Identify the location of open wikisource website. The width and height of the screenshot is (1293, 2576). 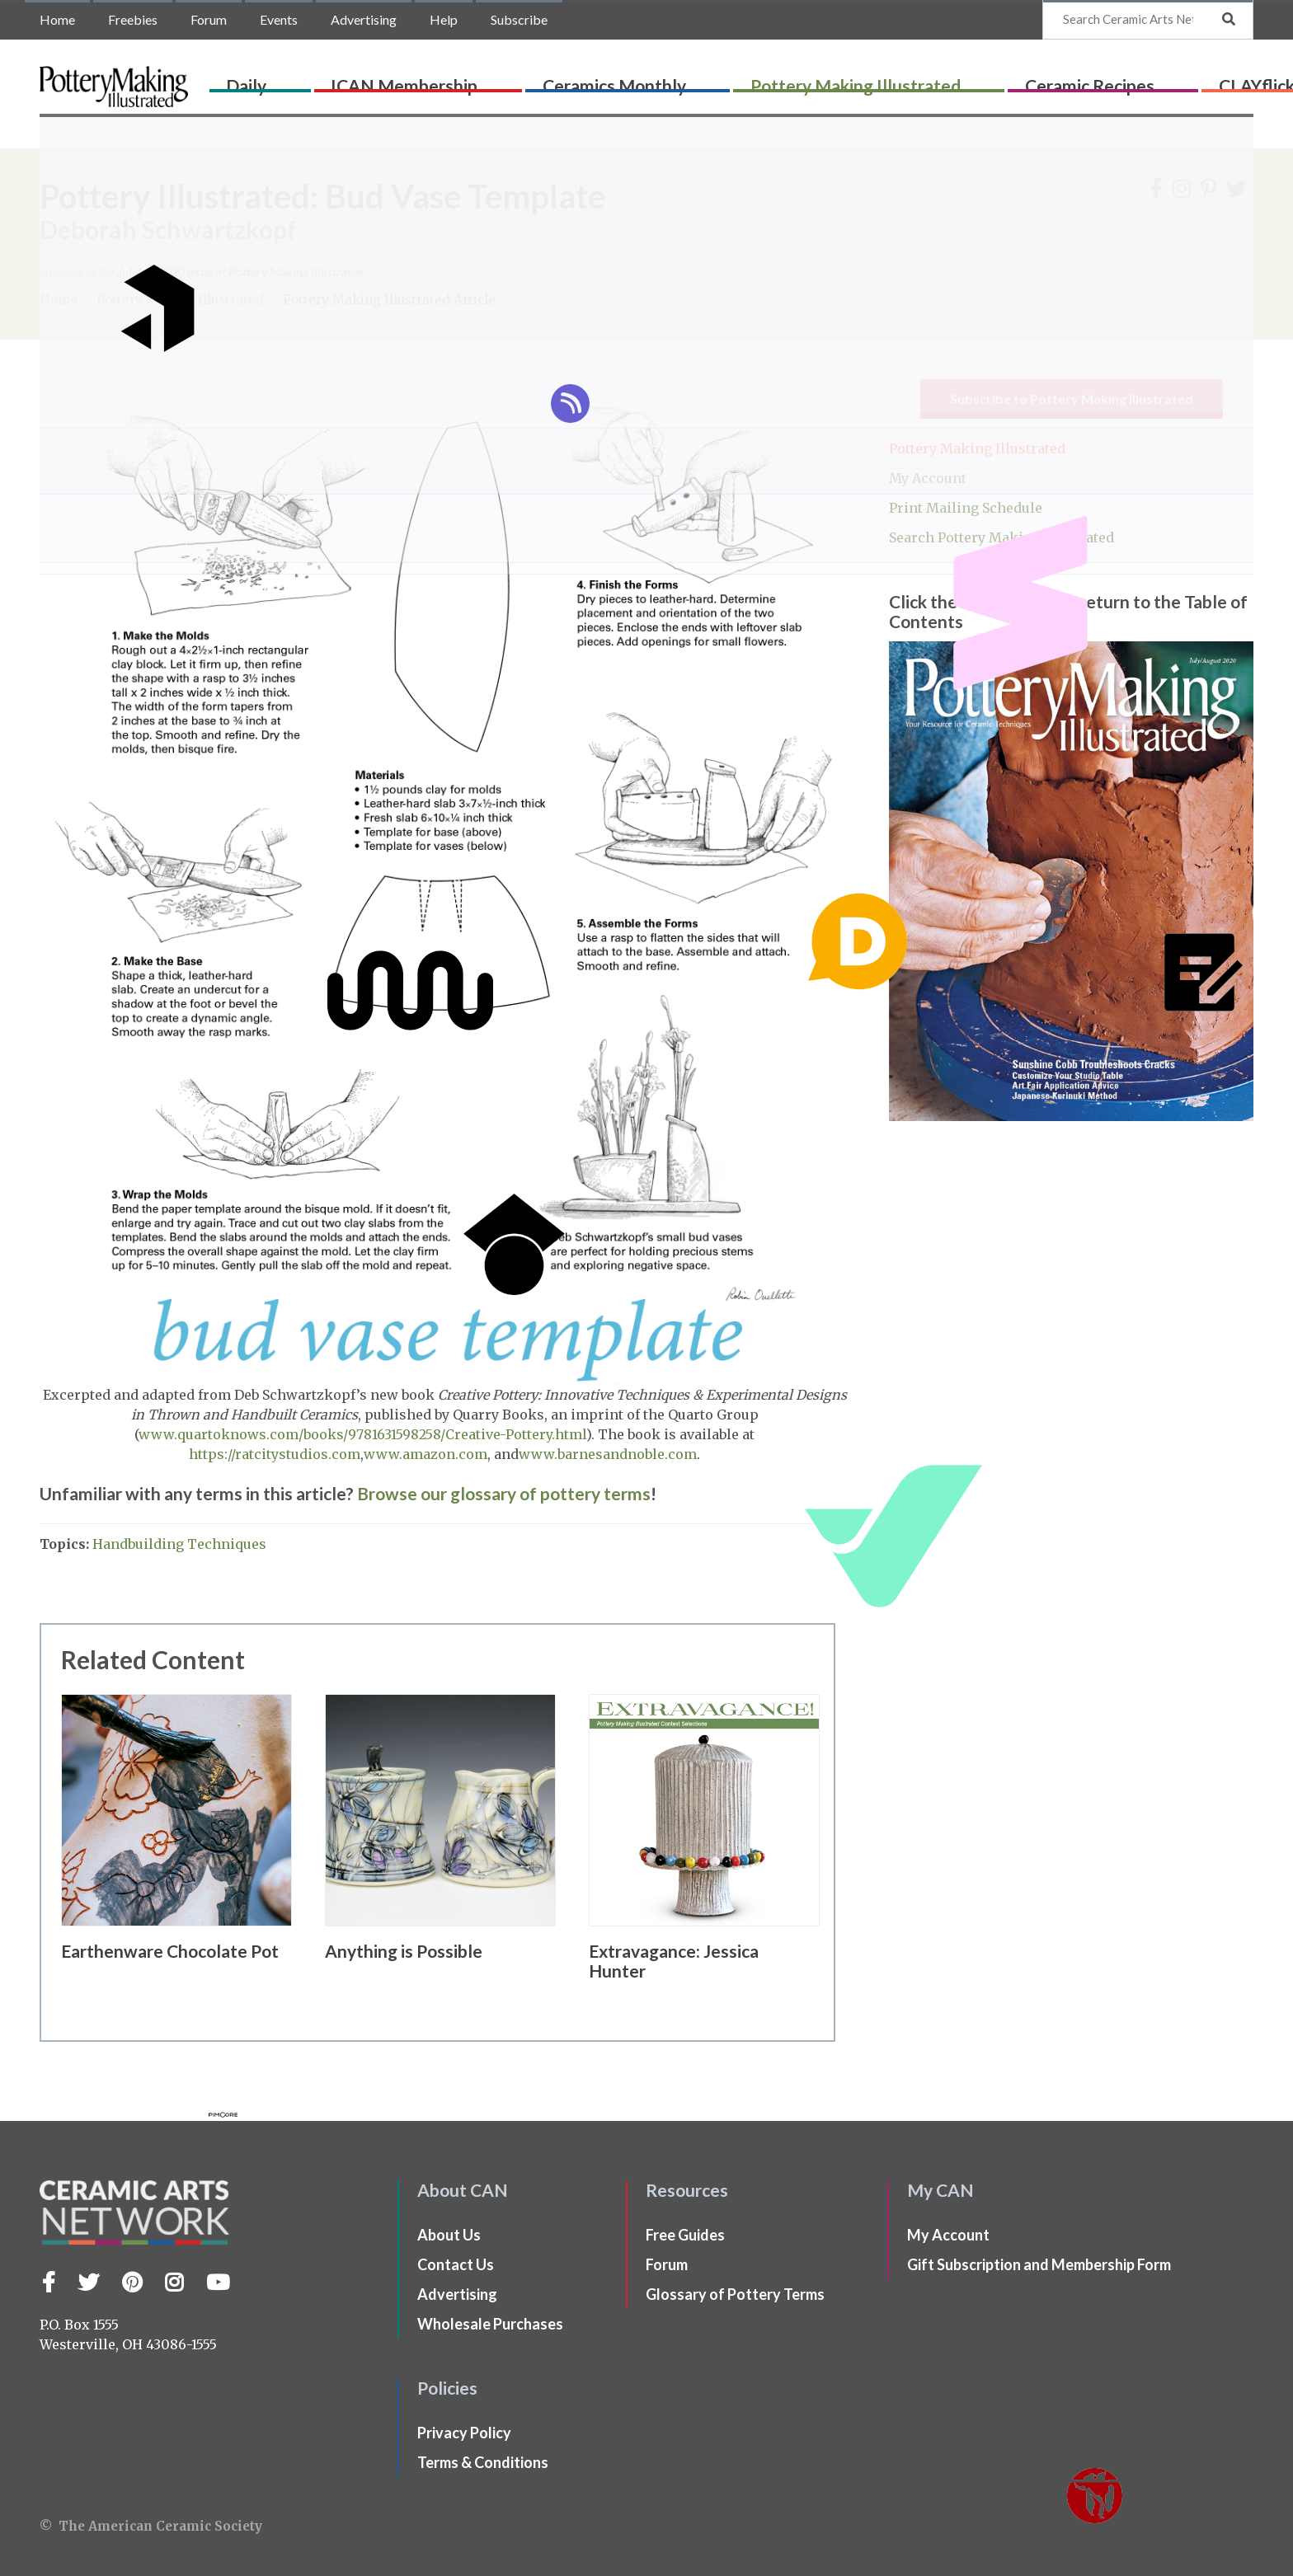
(1094, 2495).